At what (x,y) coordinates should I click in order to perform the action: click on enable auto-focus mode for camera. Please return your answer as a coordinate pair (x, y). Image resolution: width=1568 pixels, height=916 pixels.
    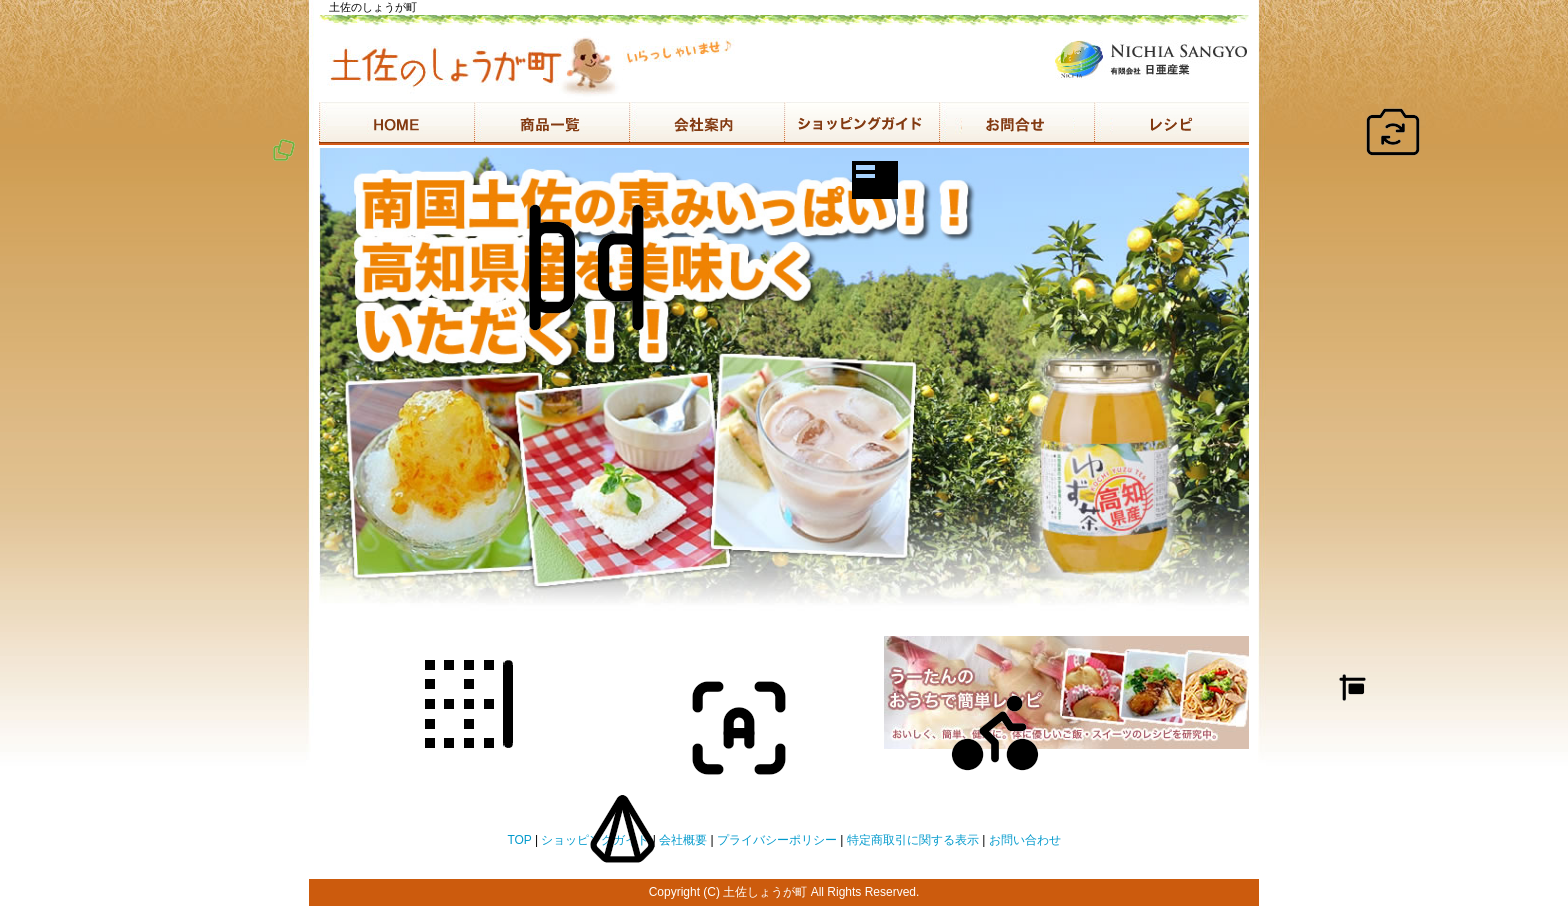
    Looking at the image, I should click on (739, 728).